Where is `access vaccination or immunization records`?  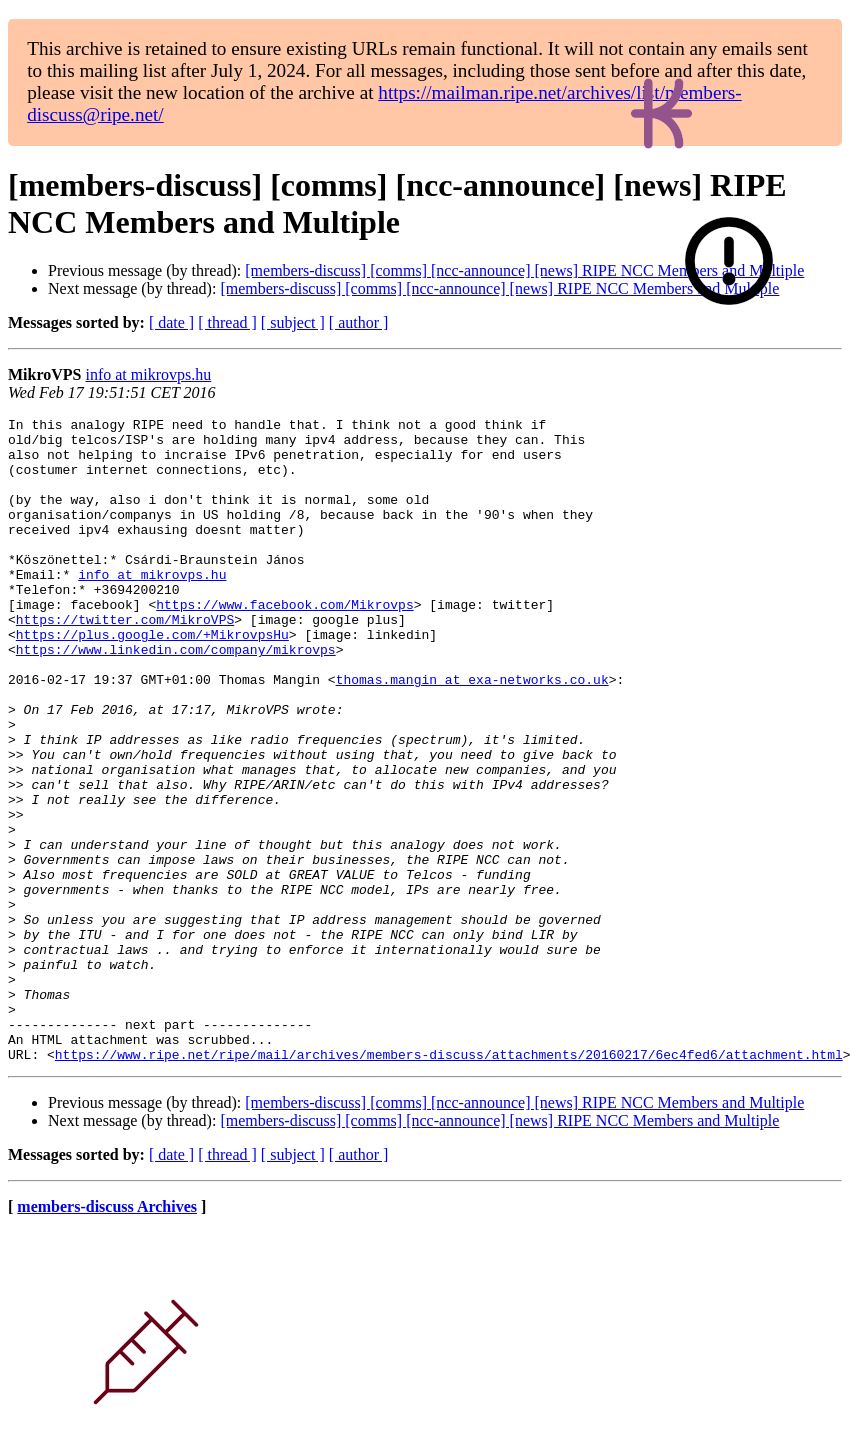 access vaccination or immunization records is located at coordinates (146, 1352).